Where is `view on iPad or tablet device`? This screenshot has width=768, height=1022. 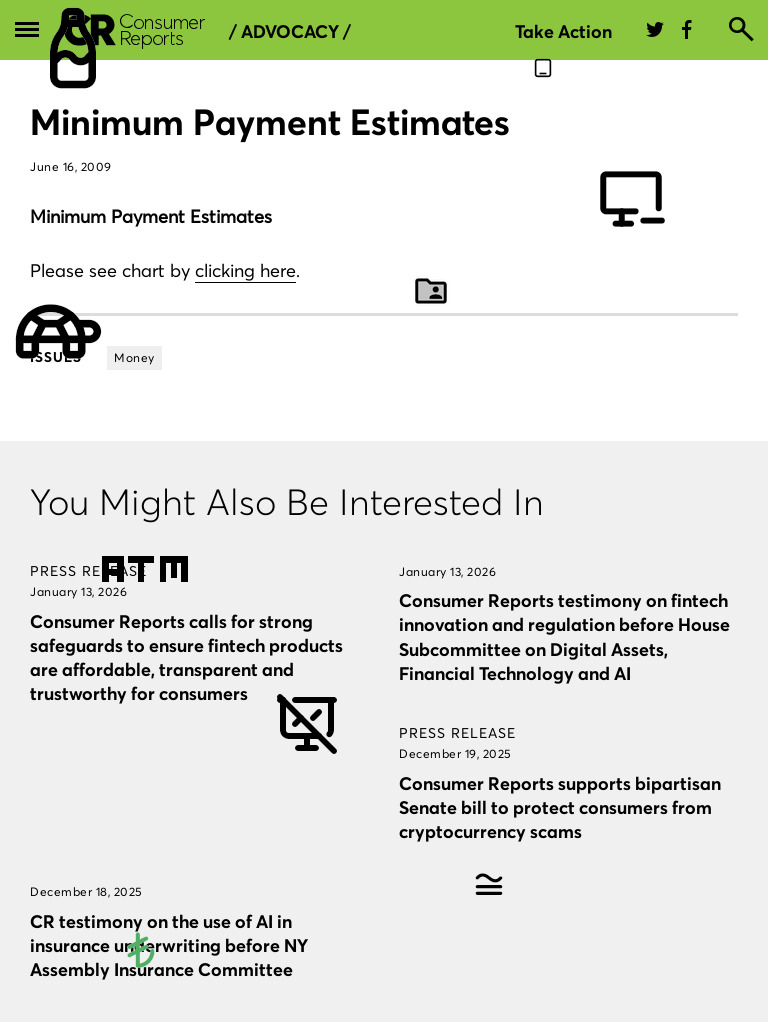
view on iPad or tablet device is located at coordinates (543, 68).